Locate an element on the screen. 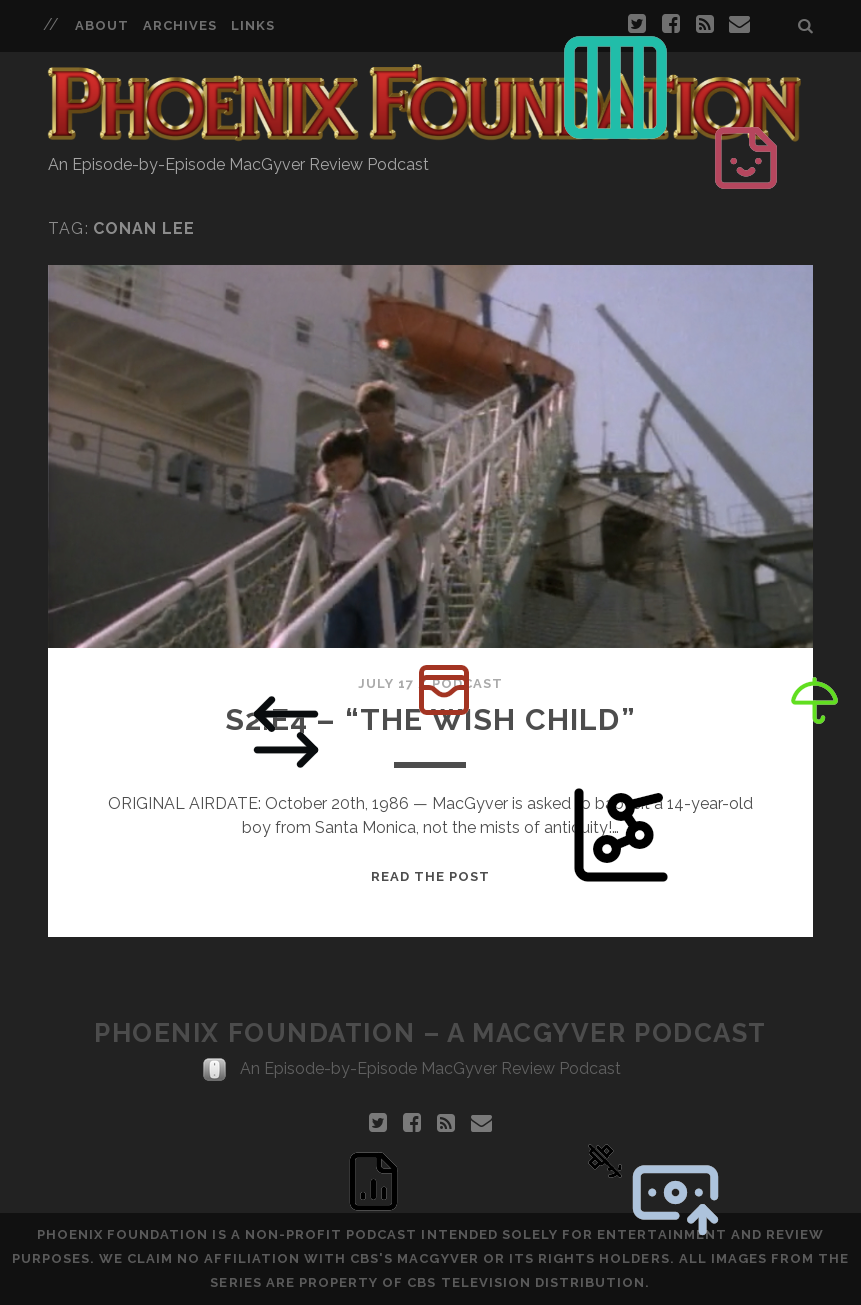 This screenshot has width=861, height=1305. configure mouse settings is located at coordinates (214, 1069).